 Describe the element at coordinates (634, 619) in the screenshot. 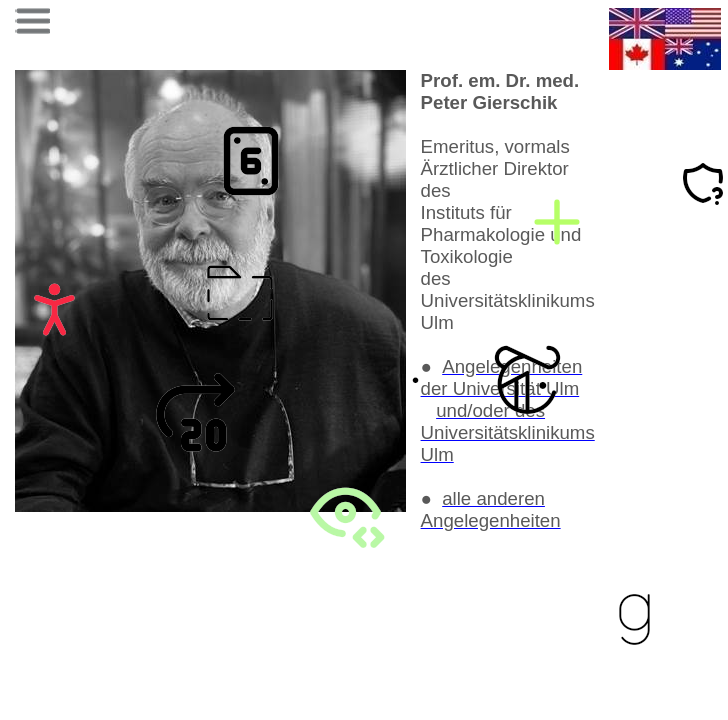

I see `open Goodreads app` at that location.